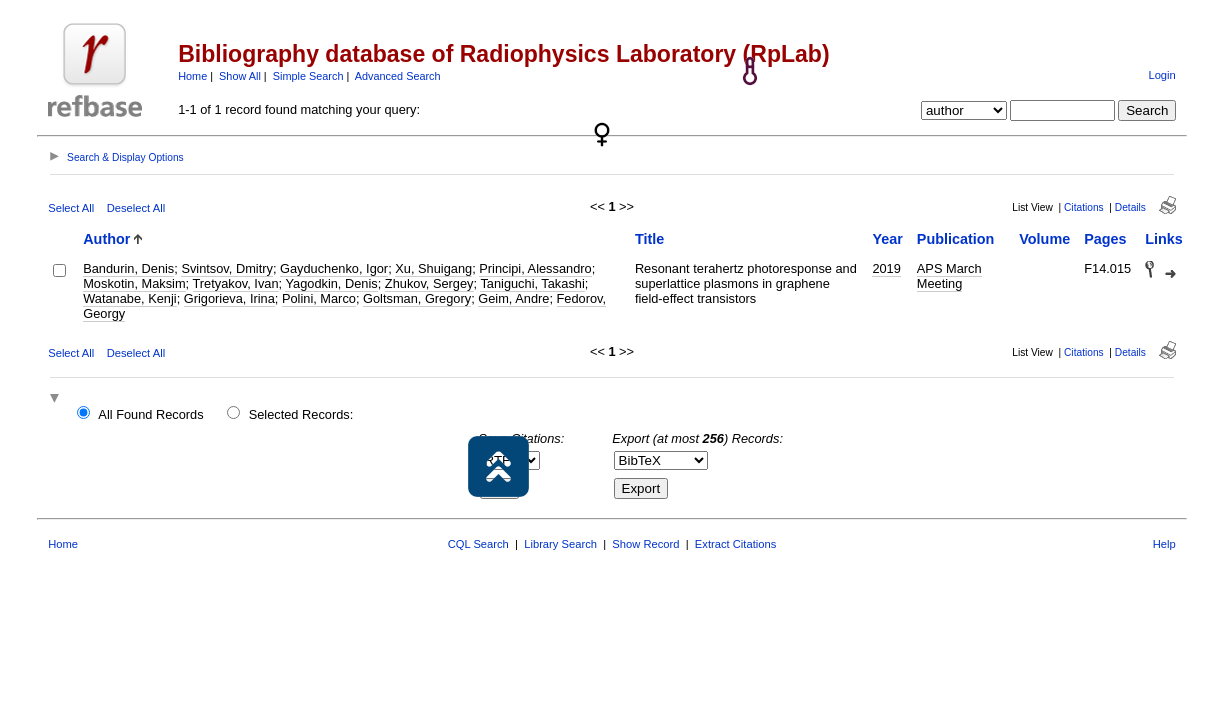  Describe the element at coordinates (750, 71) in the screenshot. I see `view current temperature reading` at that location.